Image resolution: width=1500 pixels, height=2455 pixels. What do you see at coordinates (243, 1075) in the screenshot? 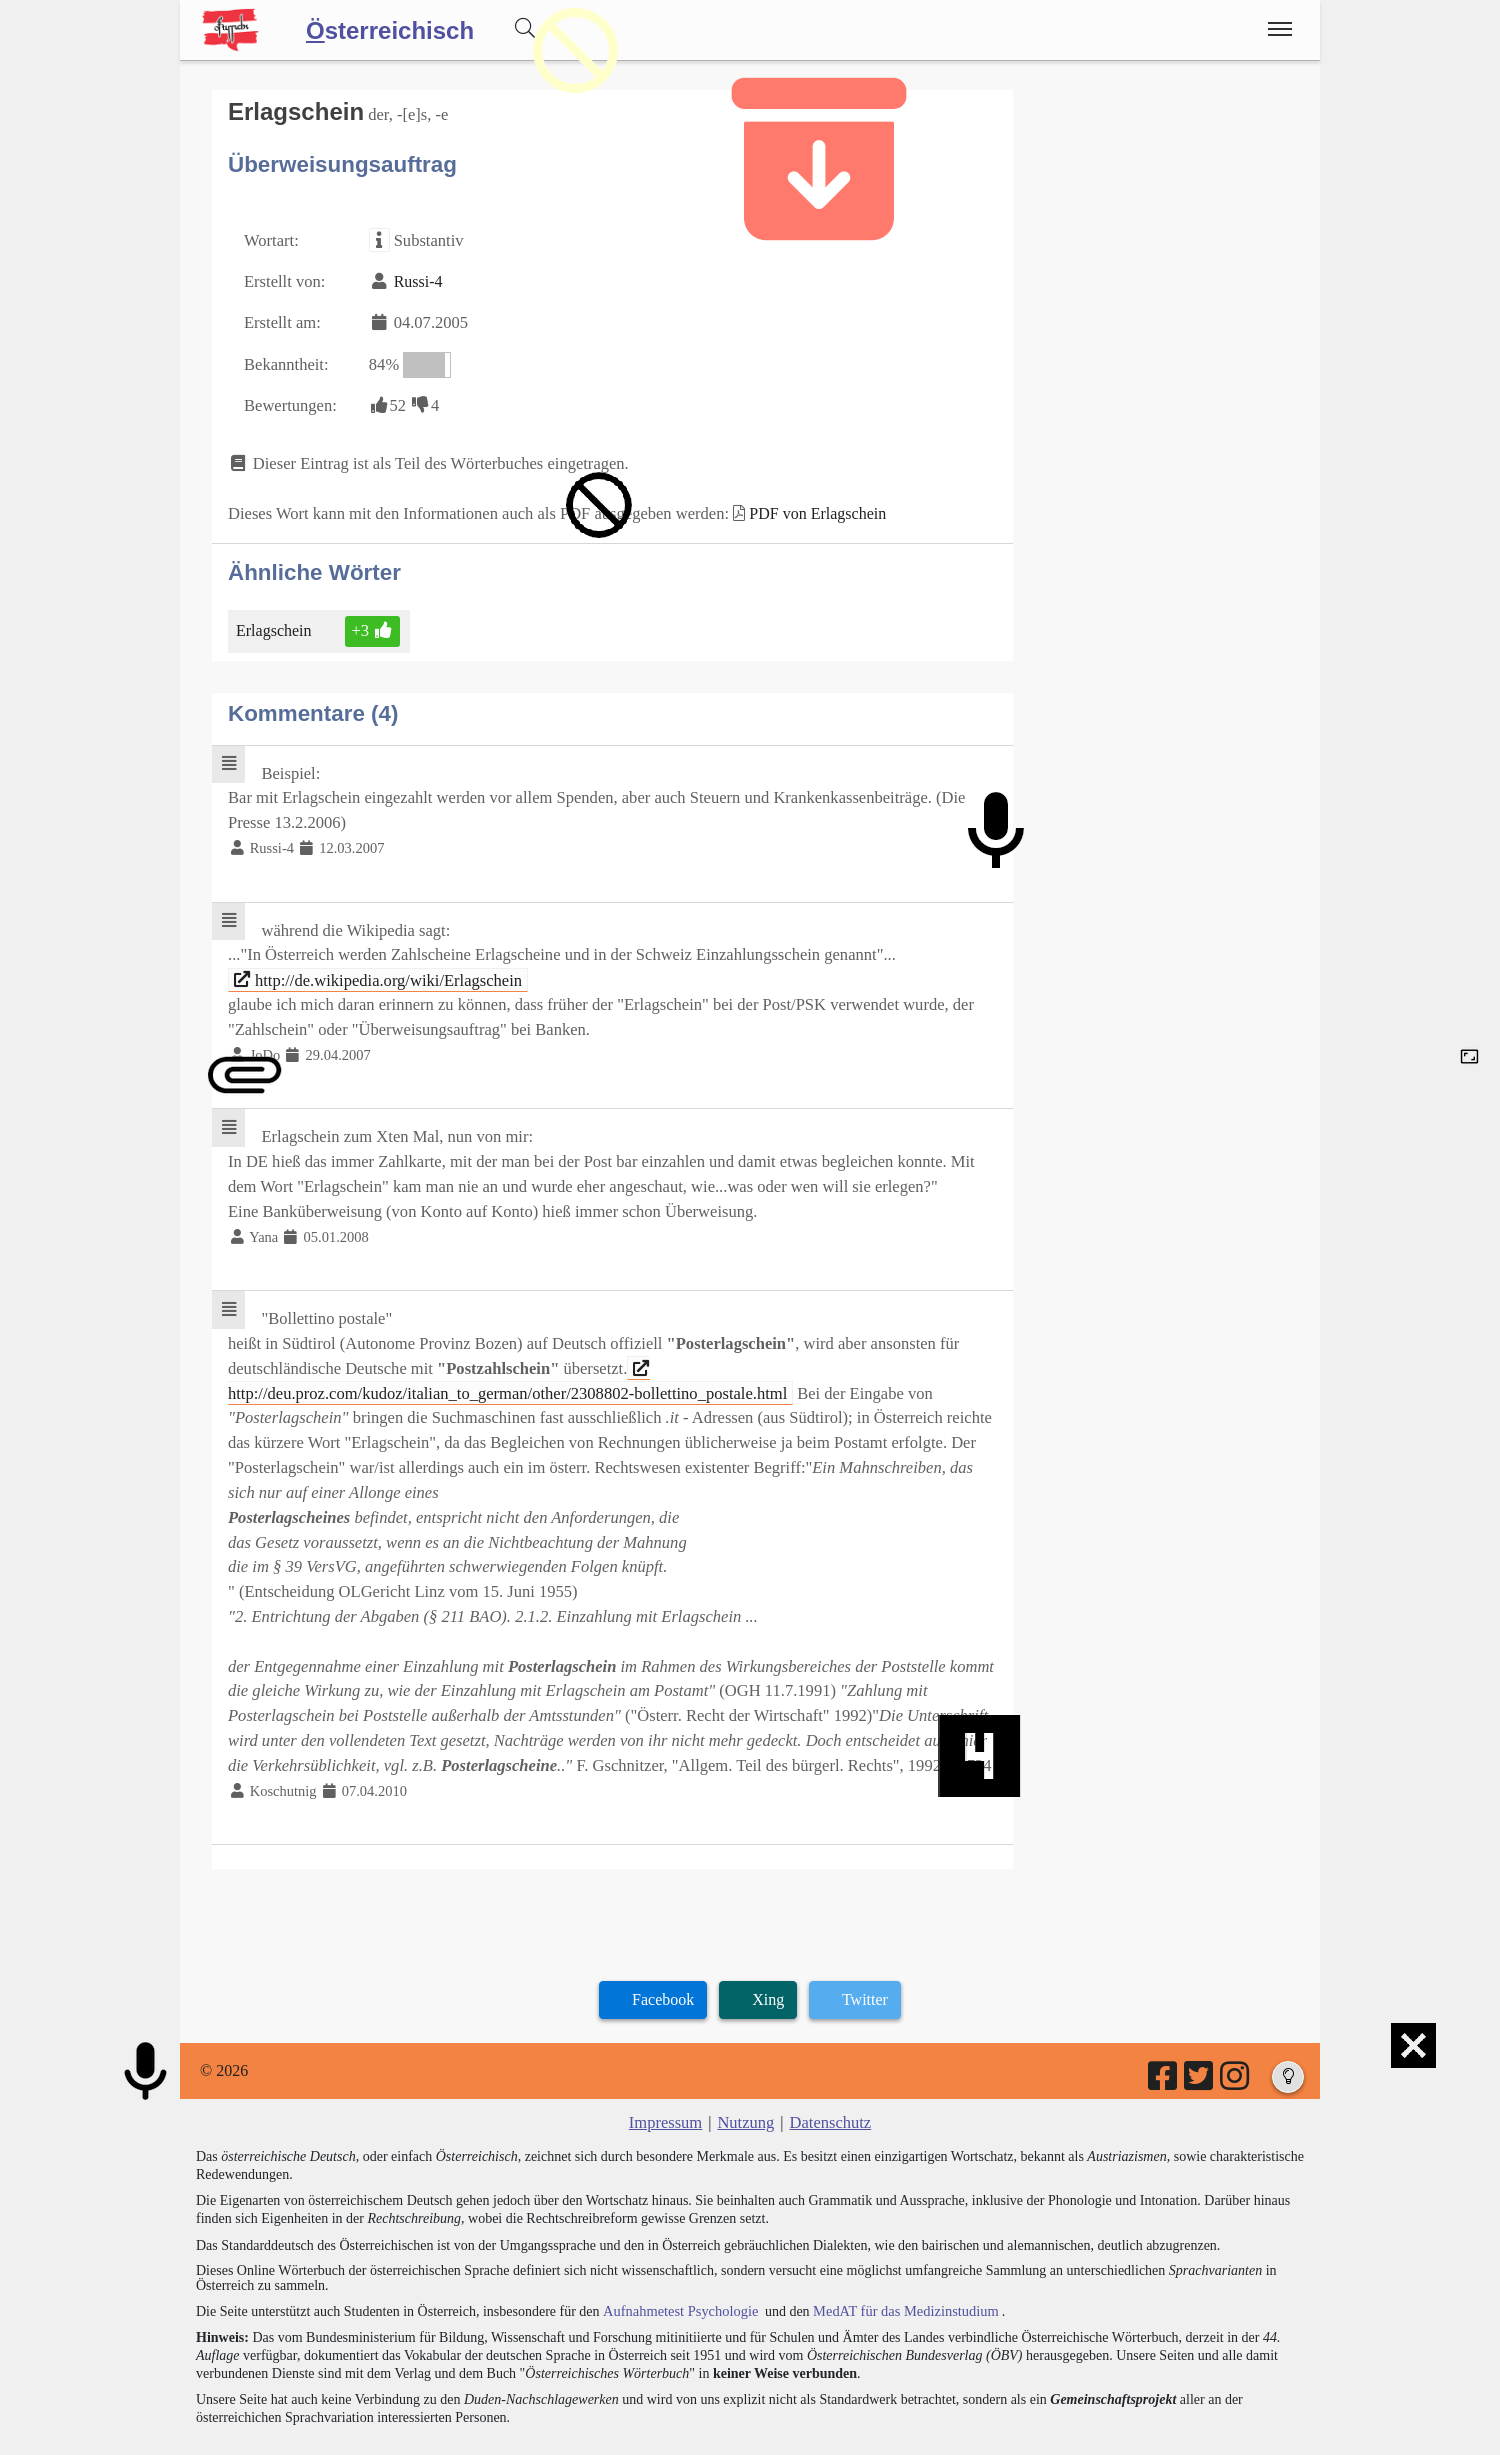
I see `attach a file to your message` at bounding box center [243, 1075].